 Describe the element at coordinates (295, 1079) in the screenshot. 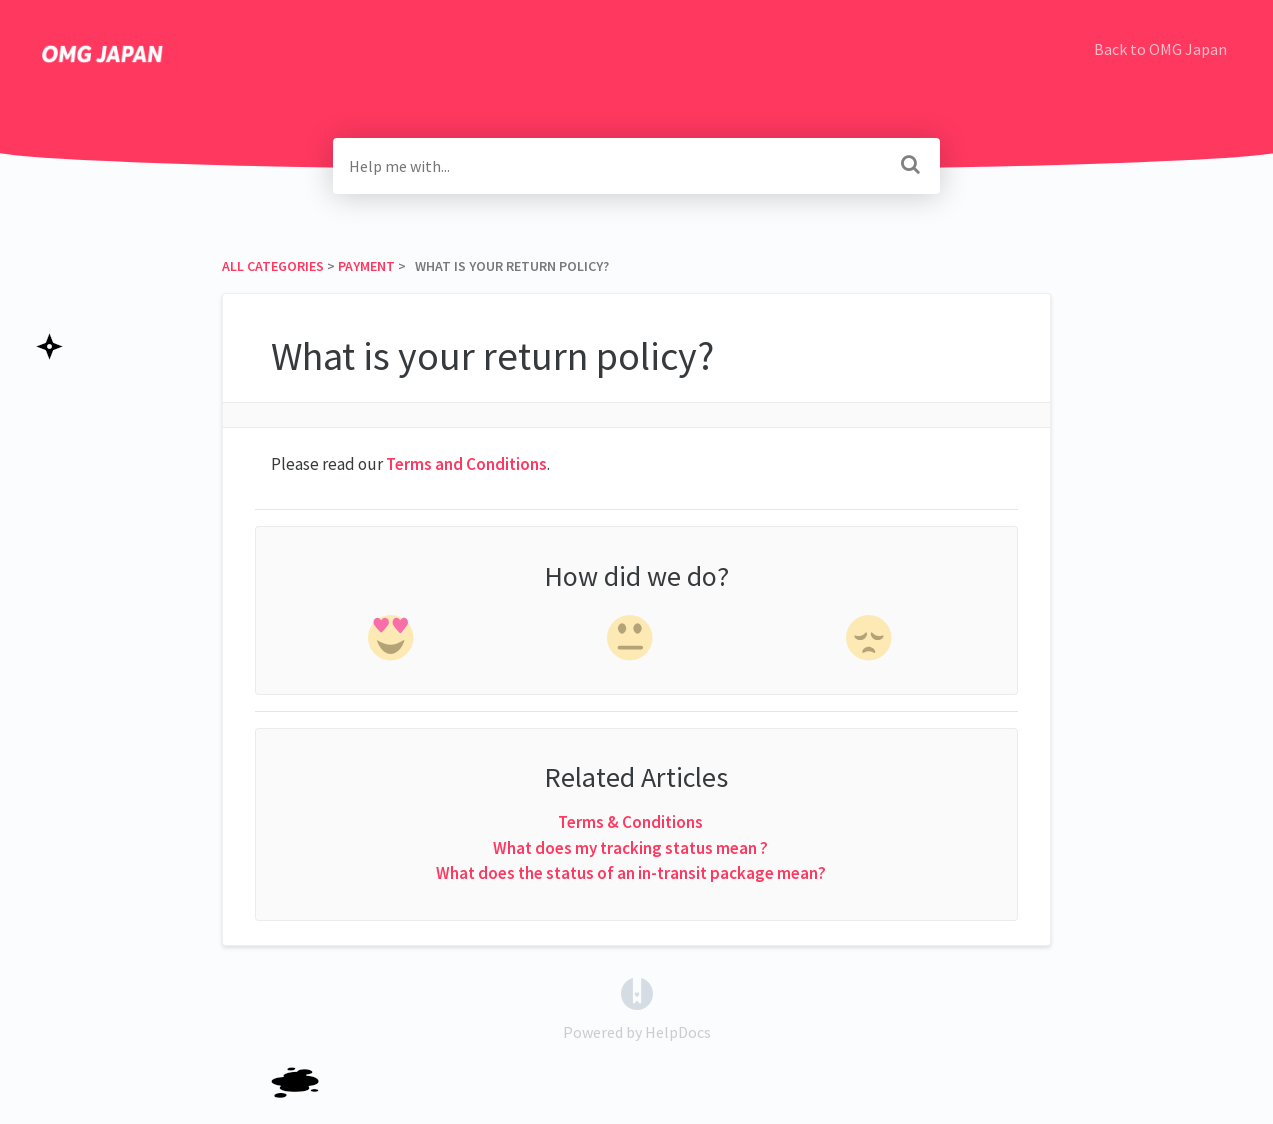

I see `indicates a spill or hazard in a game environment` at that location.